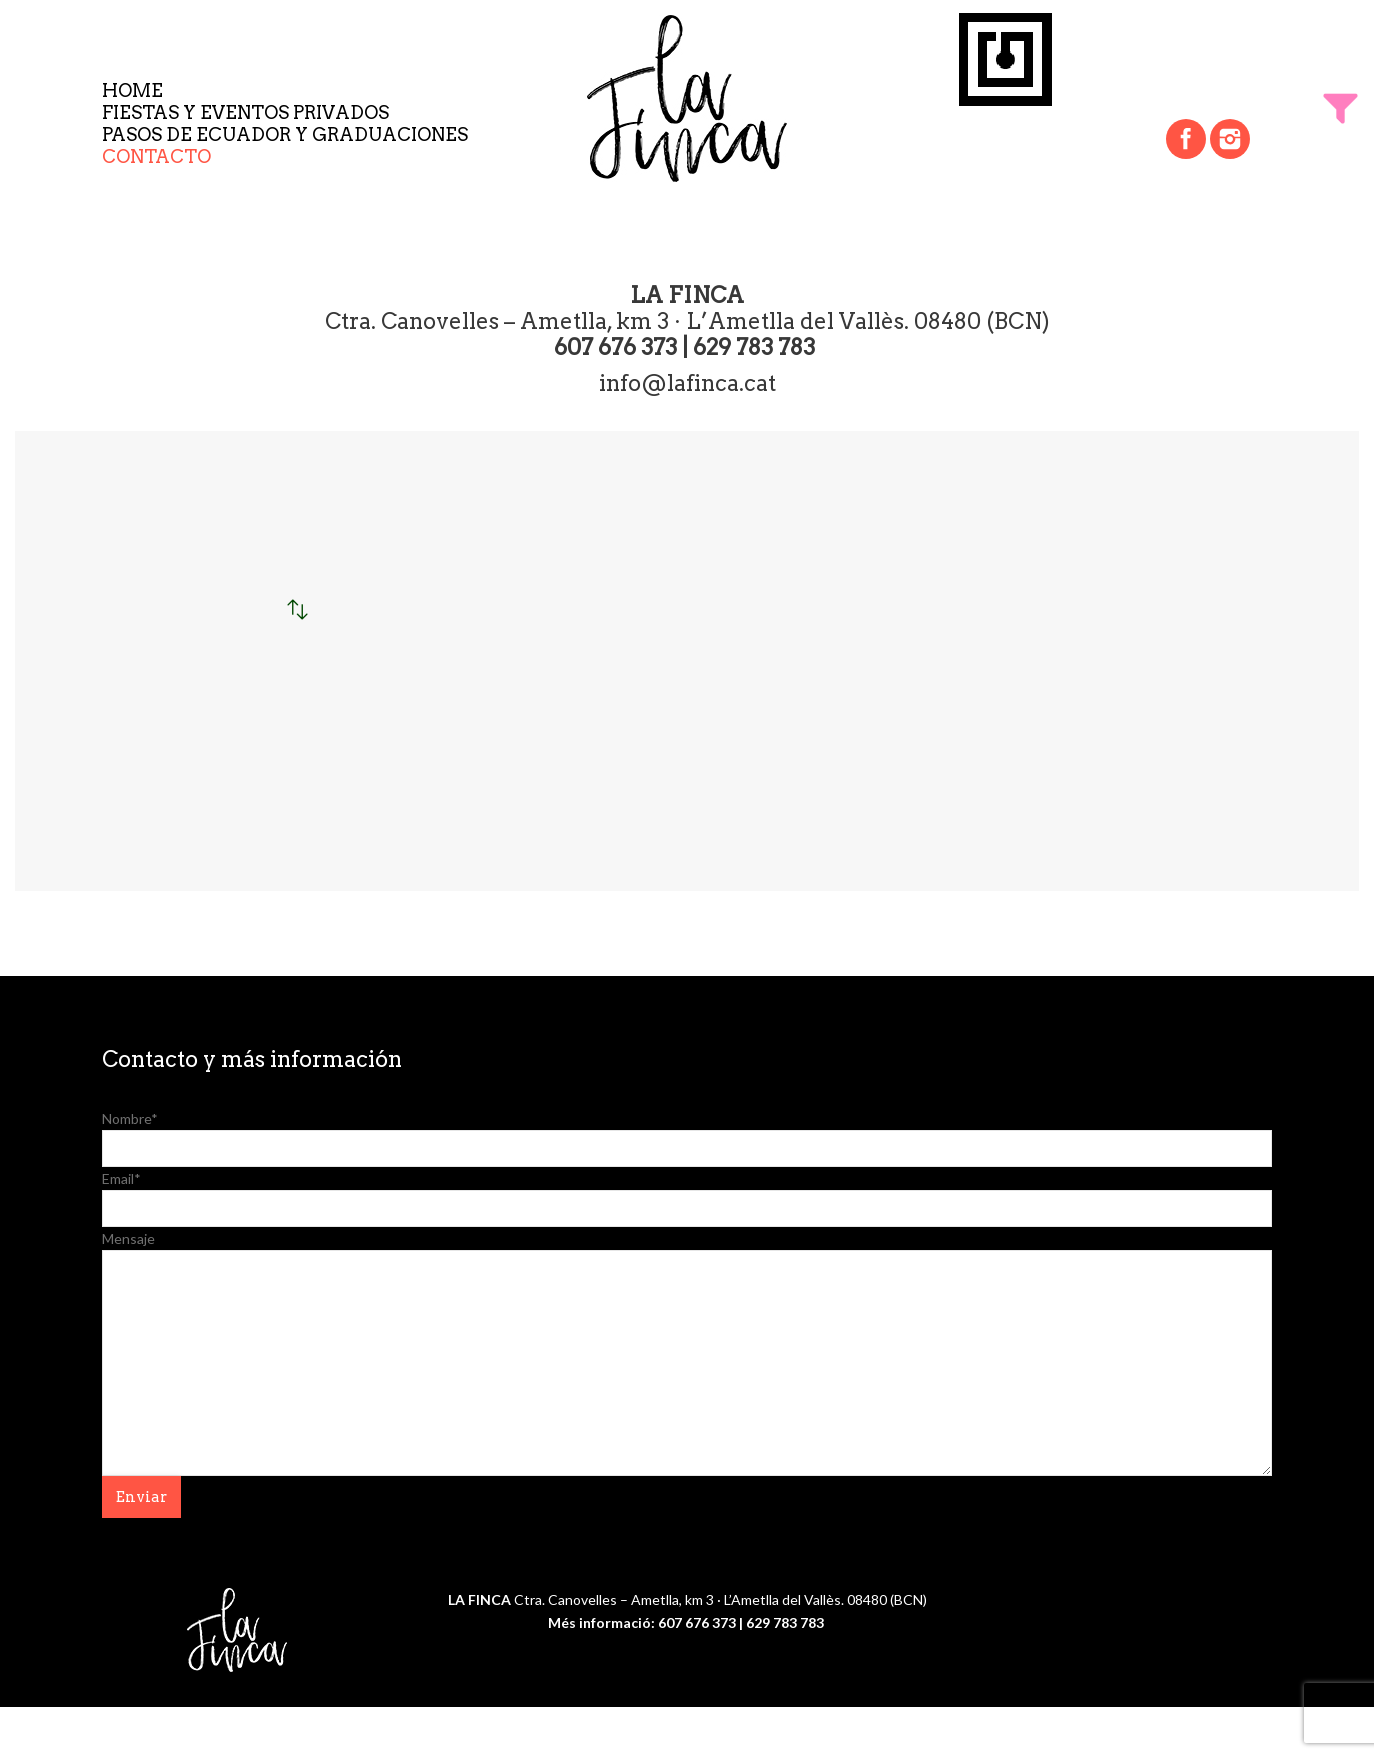 Image resolution: width=1374 pixels, height=1757 pixels. What do you see at coordinates (1340, 106) in the screenshot?
I see `filter or sort content` at bounding box center [1340, 106].